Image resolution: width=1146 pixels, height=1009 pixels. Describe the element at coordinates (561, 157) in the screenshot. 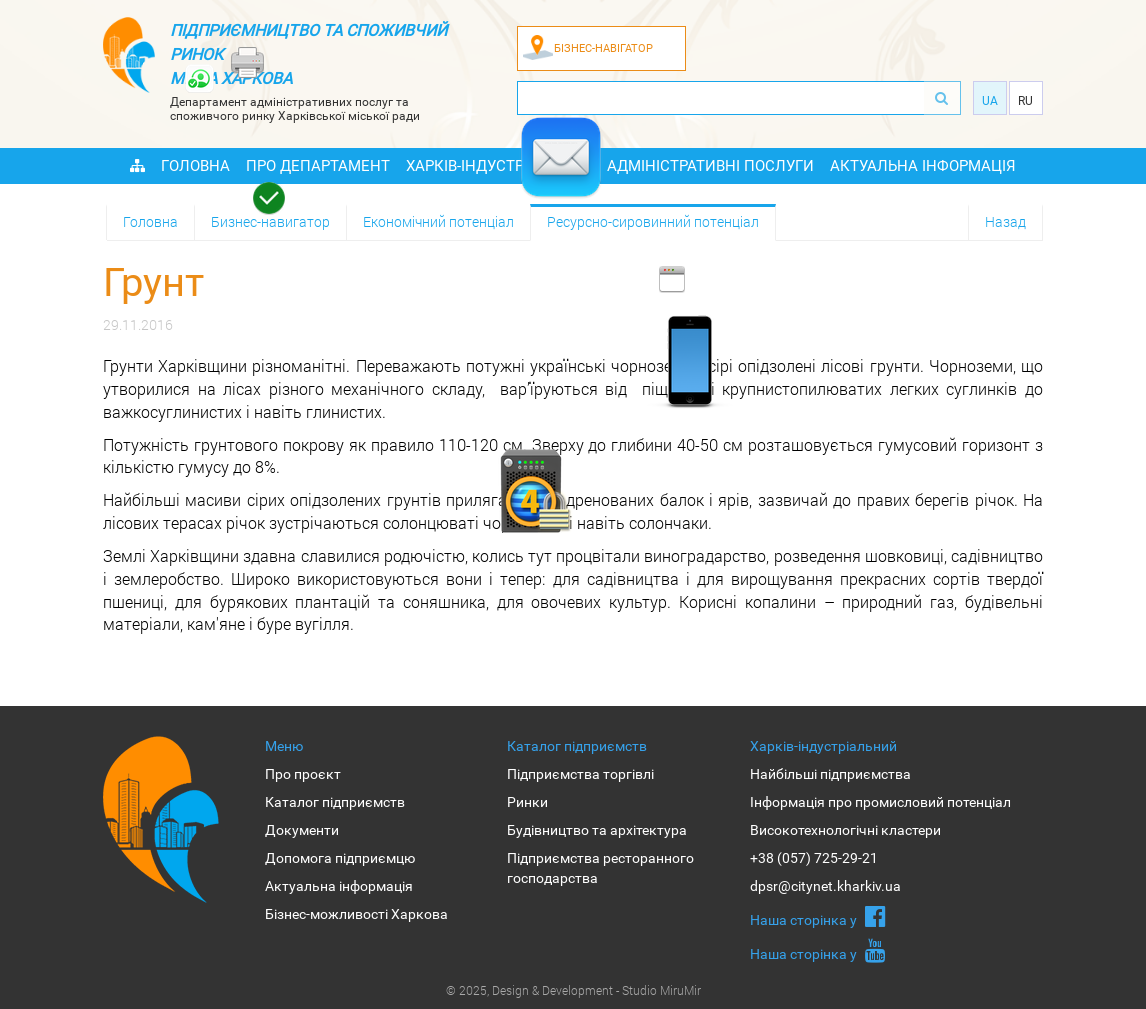

I see `open the mail app` at that location.